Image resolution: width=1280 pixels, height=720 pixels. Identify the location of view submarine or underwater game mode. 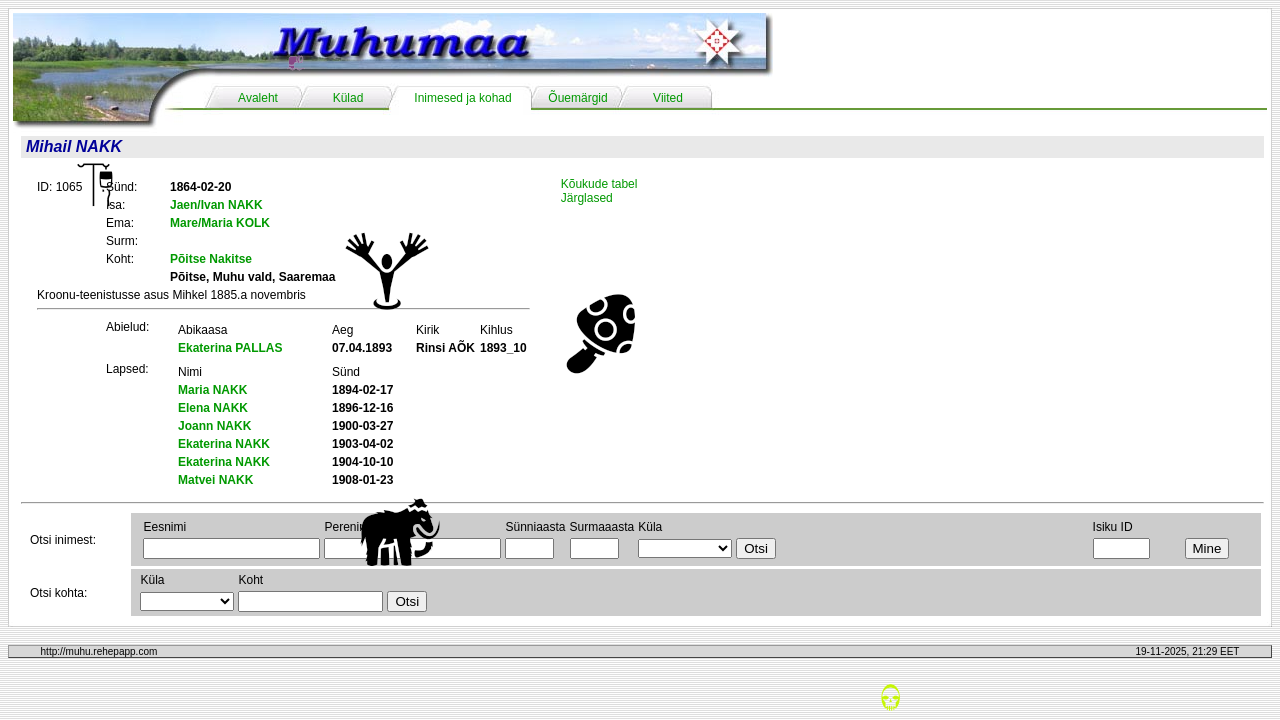
(296, 63).